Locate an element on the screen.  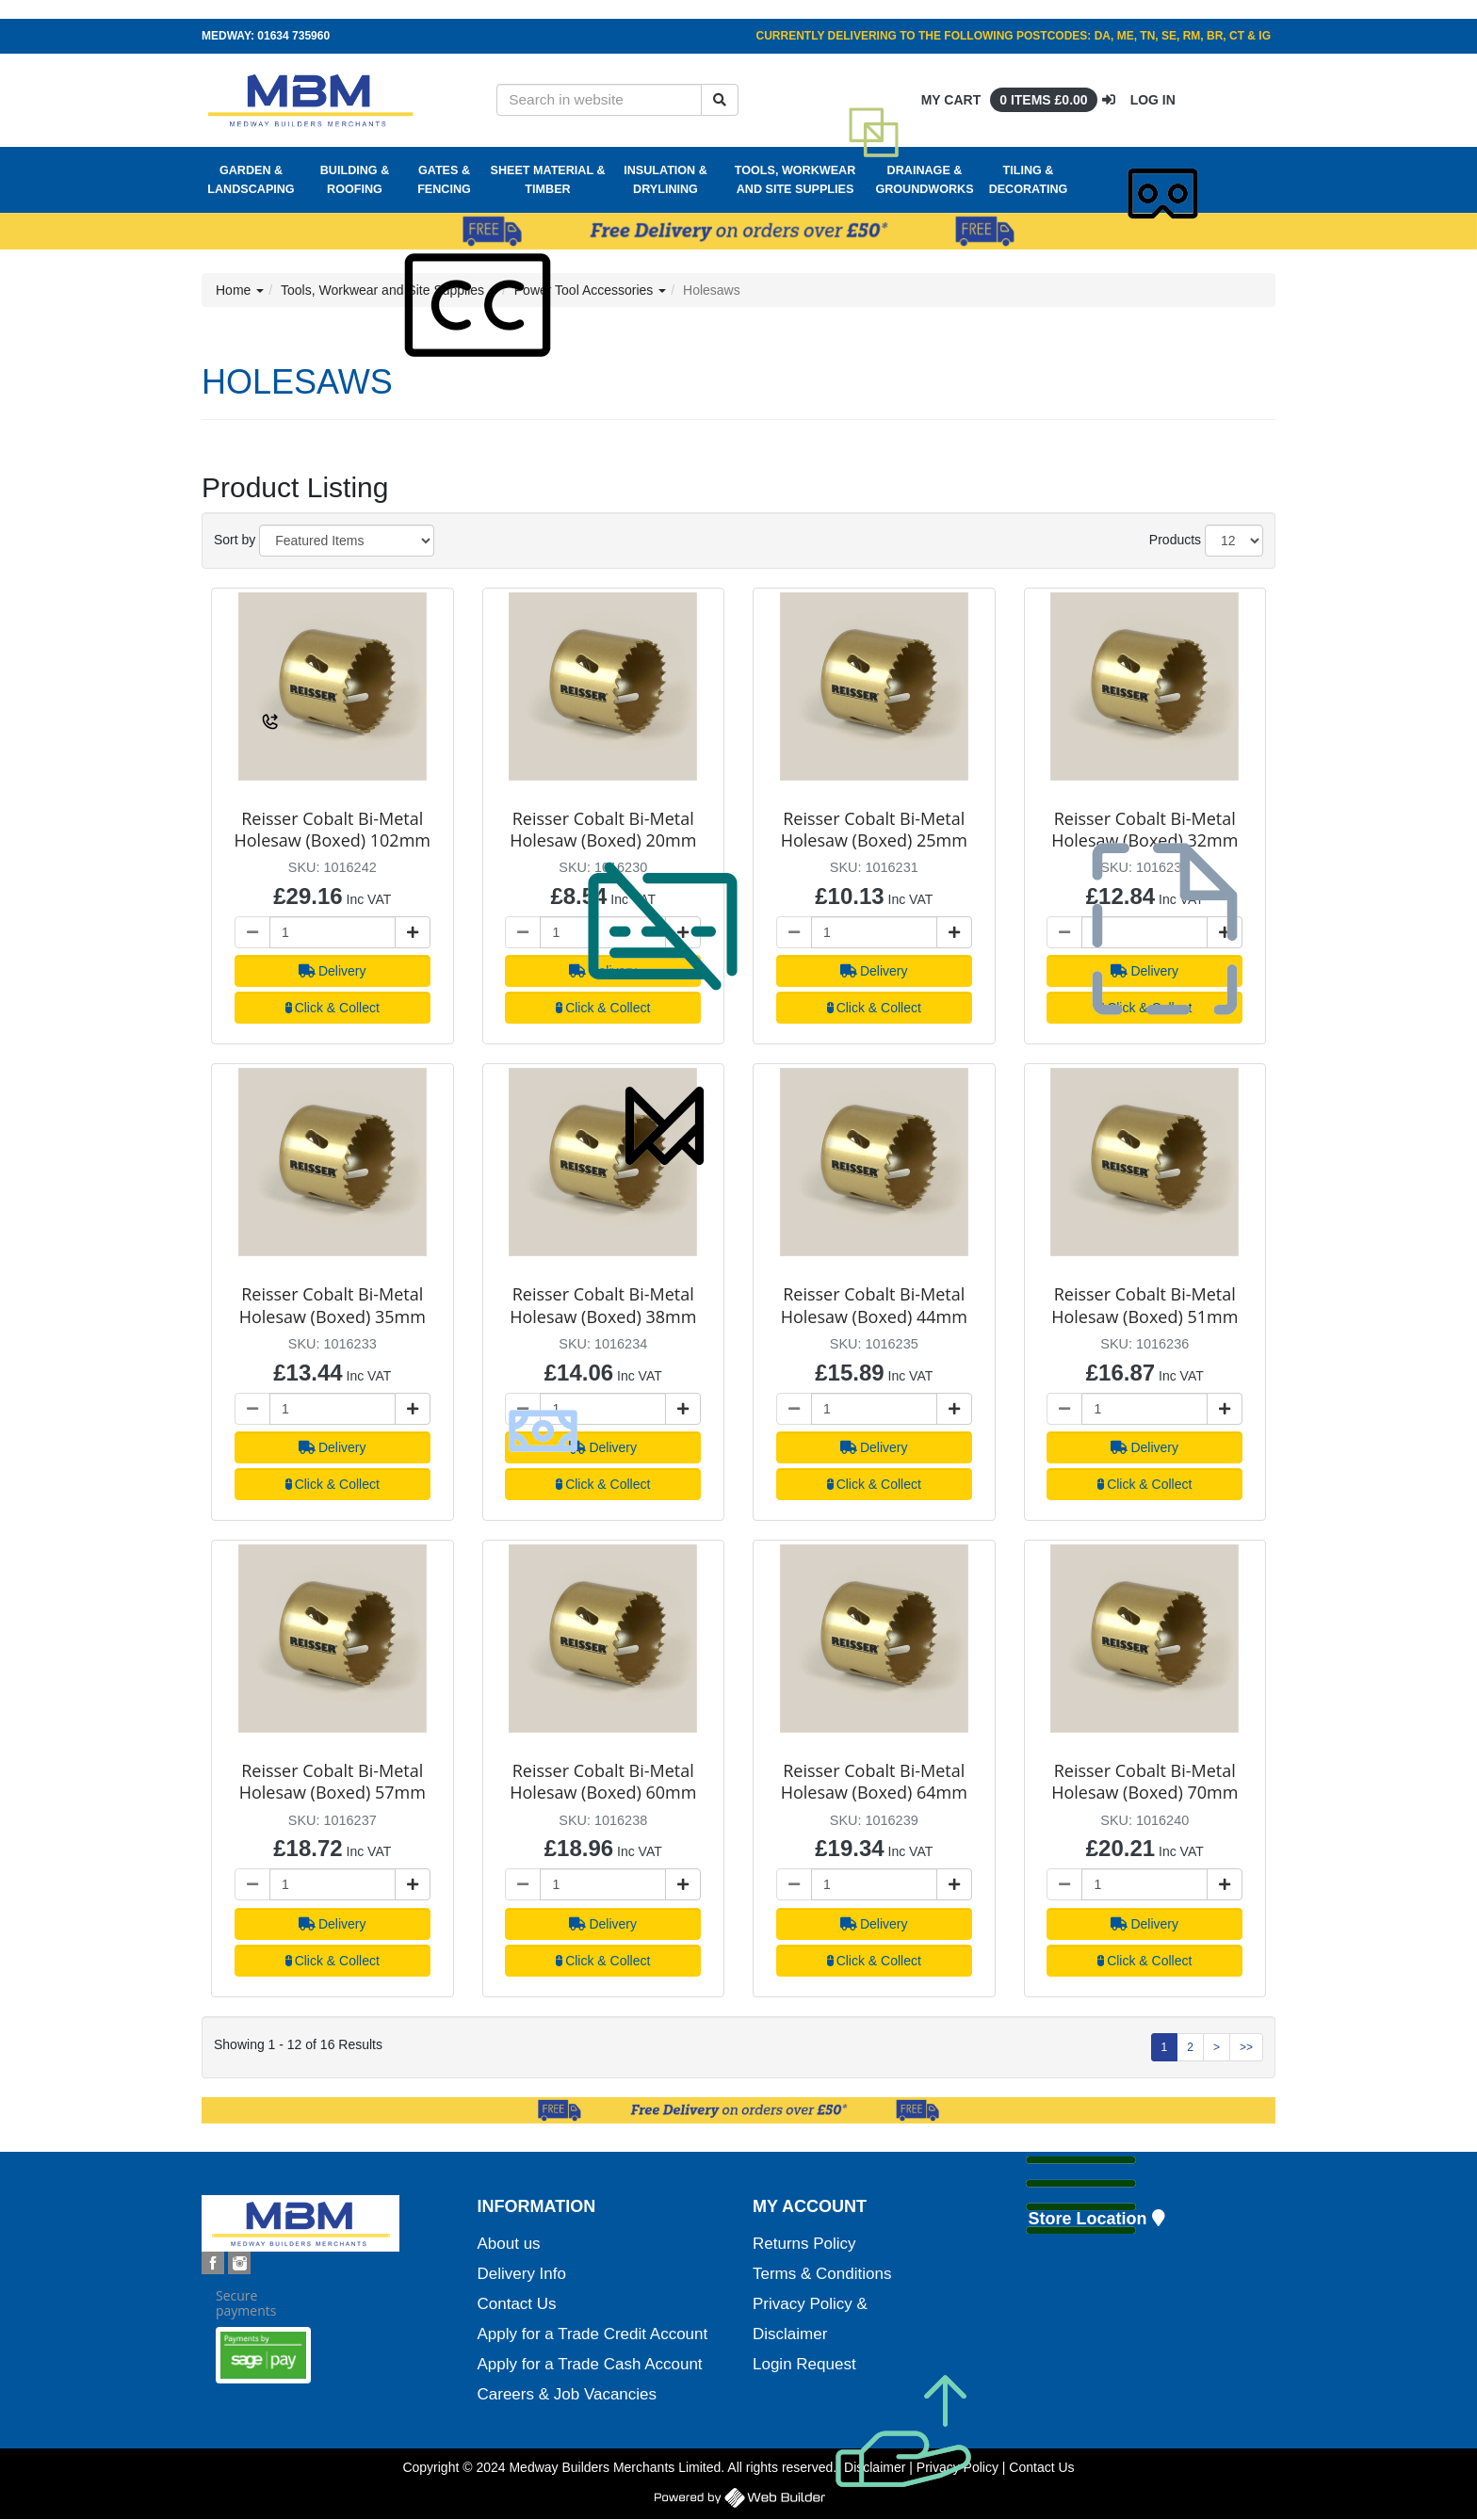
upload or share content manually is located at coordinates (908, 2438).